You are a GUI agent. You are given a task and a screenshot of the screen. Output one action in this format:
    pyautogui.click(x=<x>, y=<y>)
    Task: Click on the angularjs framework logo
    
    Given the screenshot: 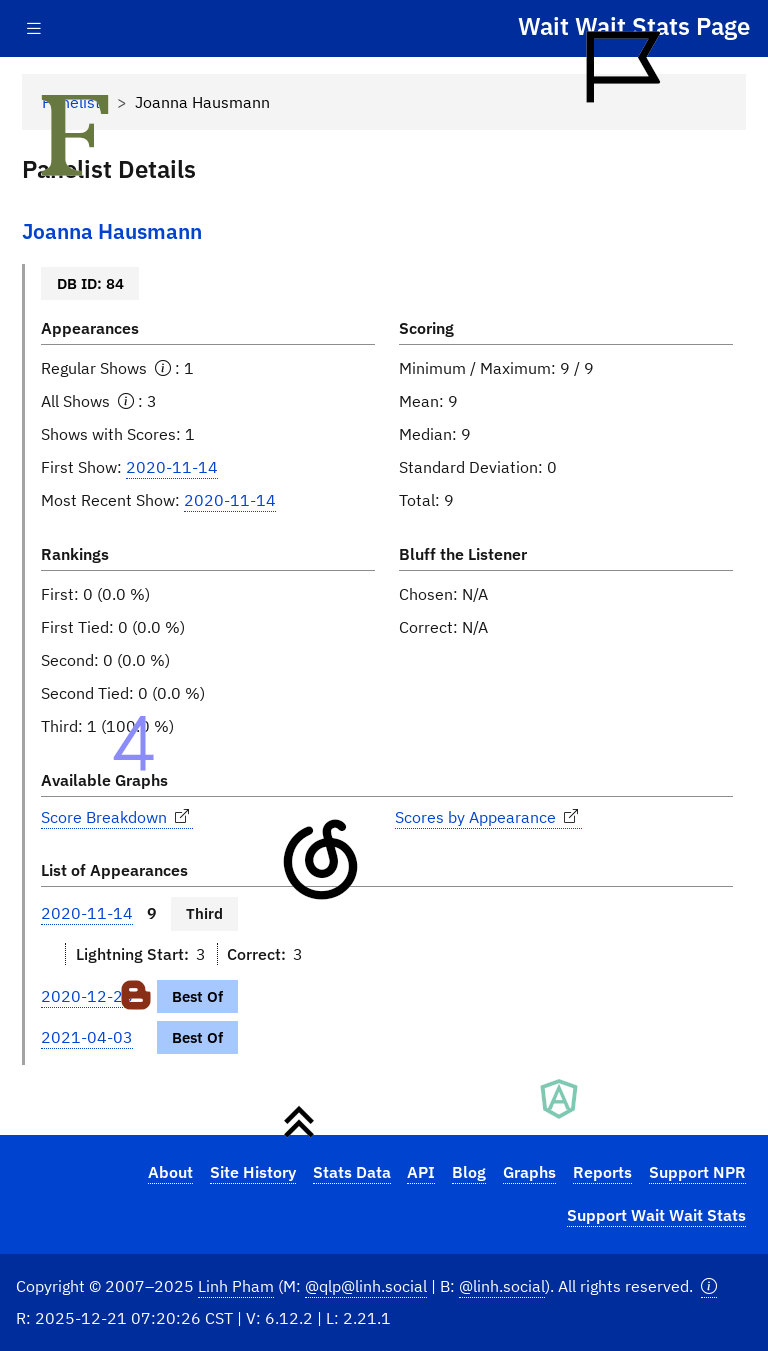 What is the action you would take?
    pyautogui.click(x=559, y=1099)
    